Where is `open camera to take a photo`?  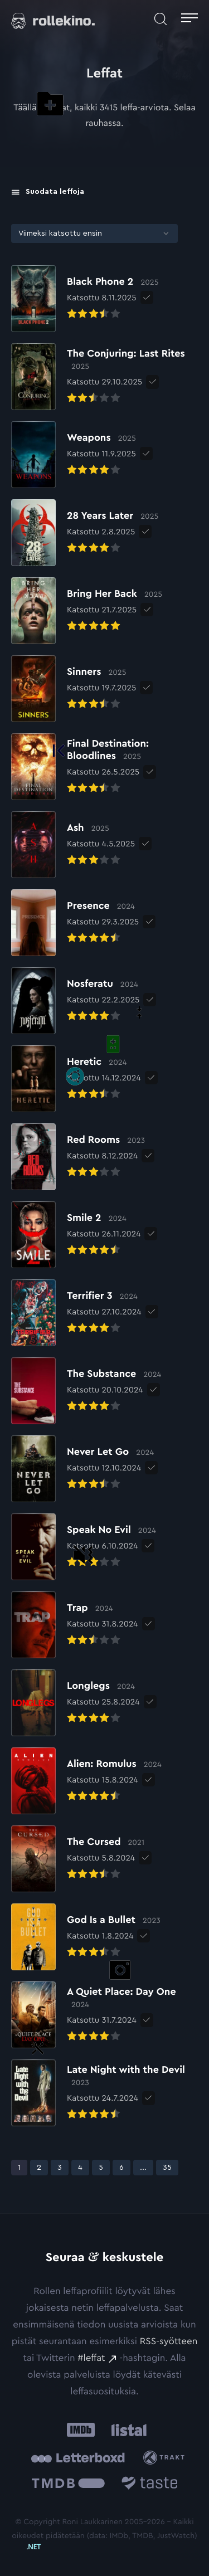
open camera to take a photo is located at coordinates (120, 1970).